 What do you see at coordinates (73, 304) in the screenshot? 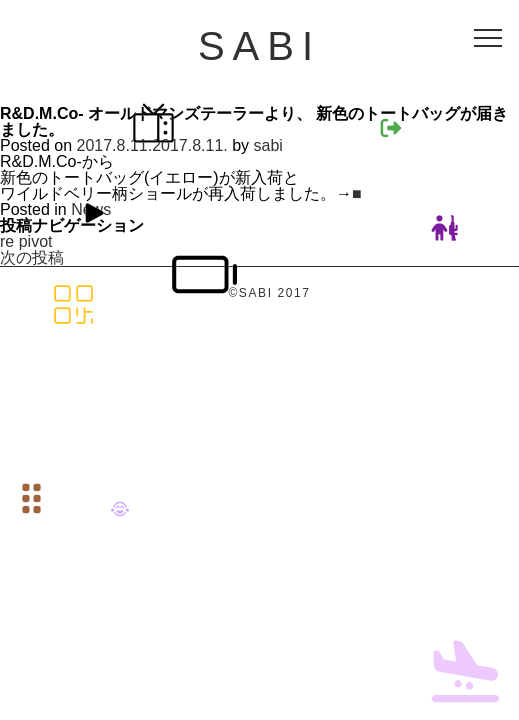
I see `scan or generate a qr code` at bounding box center [73, 304].